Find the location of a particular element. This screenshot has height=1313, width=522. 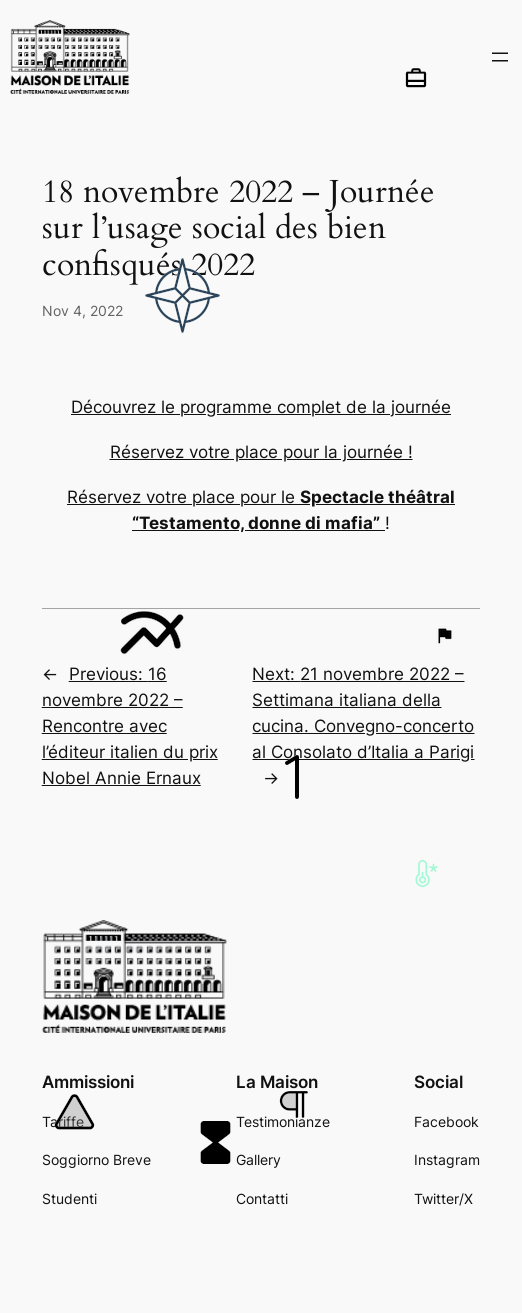

access navigation or directional features is located at coordinates (182, 295).